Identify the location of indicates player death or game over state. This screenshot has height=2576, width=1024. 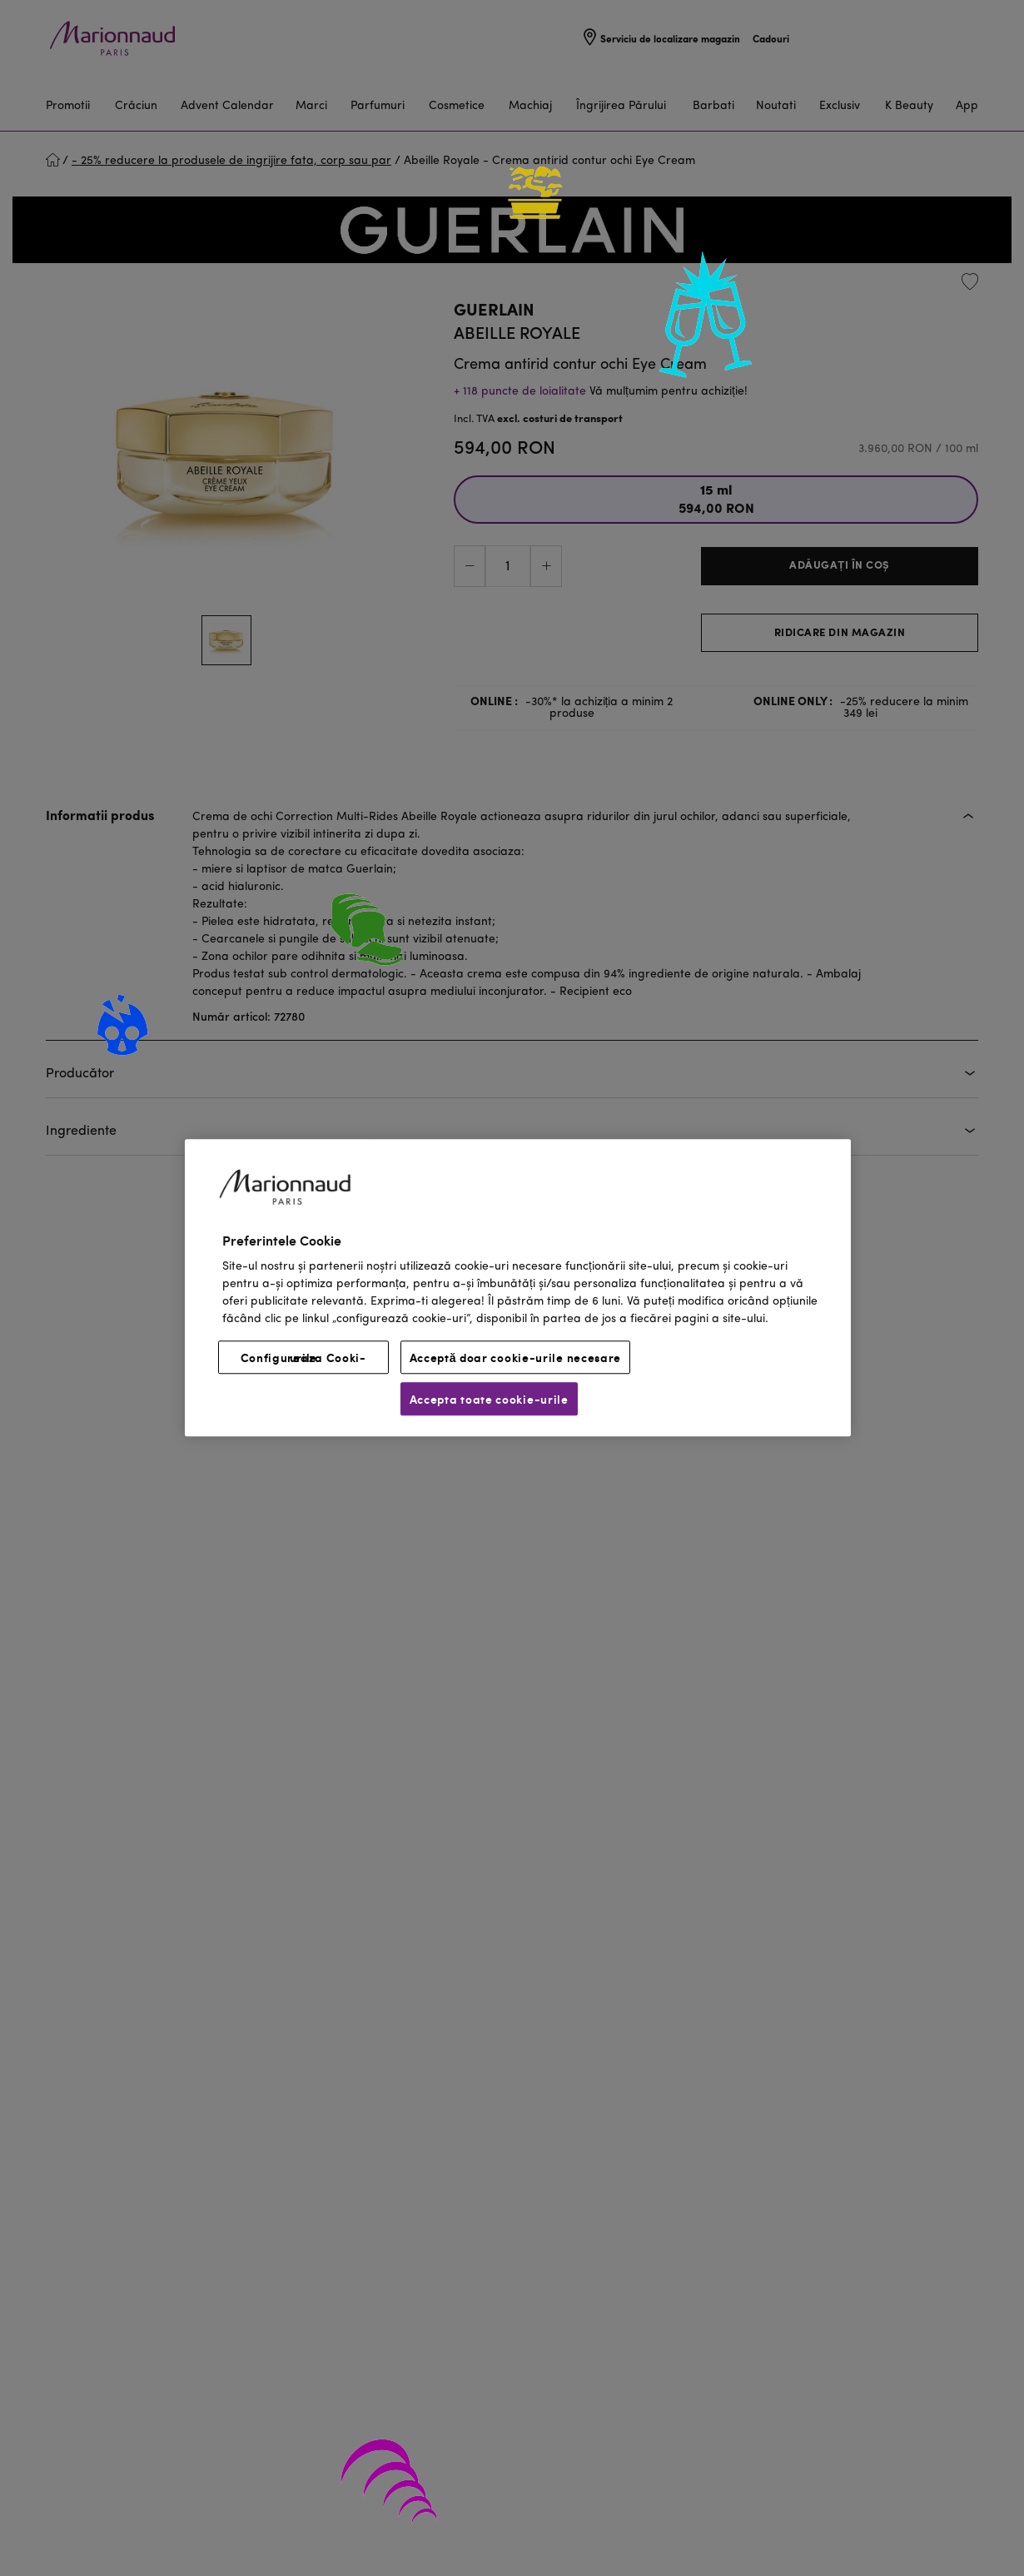
(122, 1026).